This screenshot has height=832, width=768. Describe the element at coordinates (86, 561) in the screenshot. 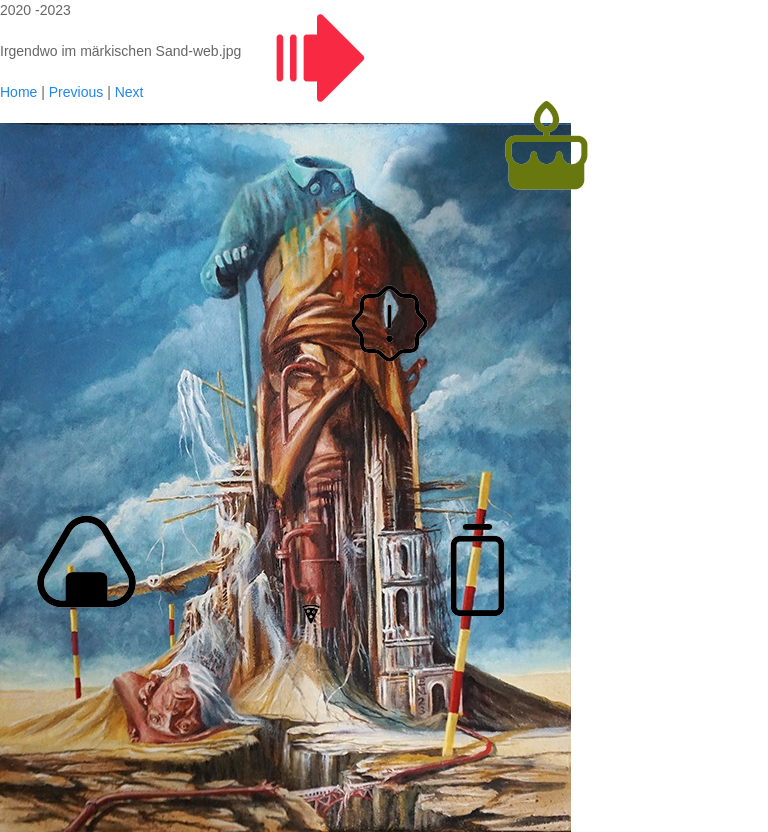

I see `food or restaurant category indicator` at that location.